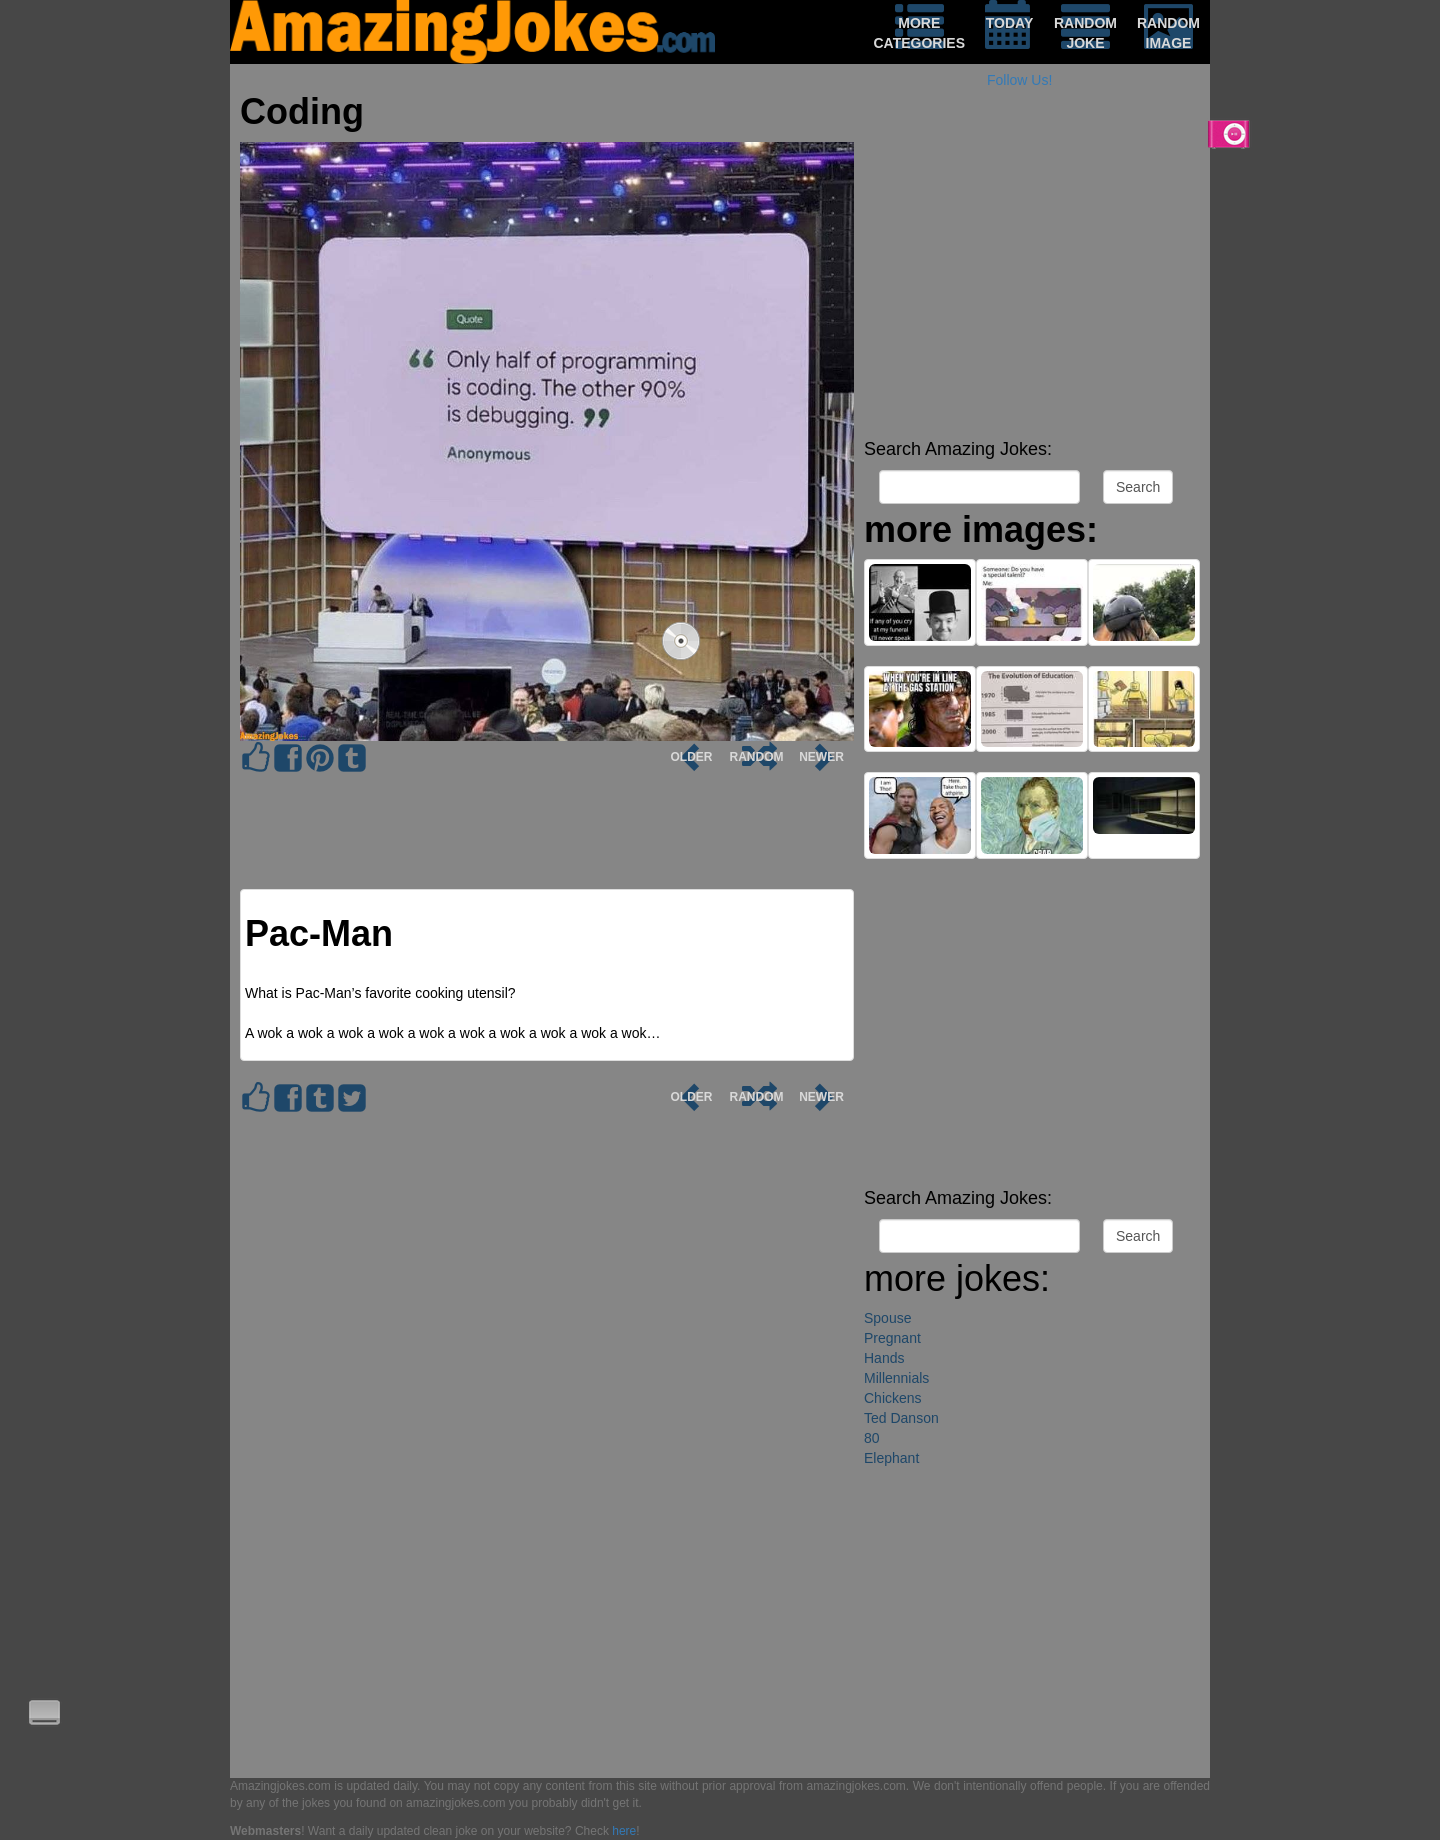 This screenshot has height=1840, width=1440. What do you see at coordinates (681, 641) in the screenshot?
I see `indicates optical disc drive or CD/DVD media` at bounding box center [681, 641].